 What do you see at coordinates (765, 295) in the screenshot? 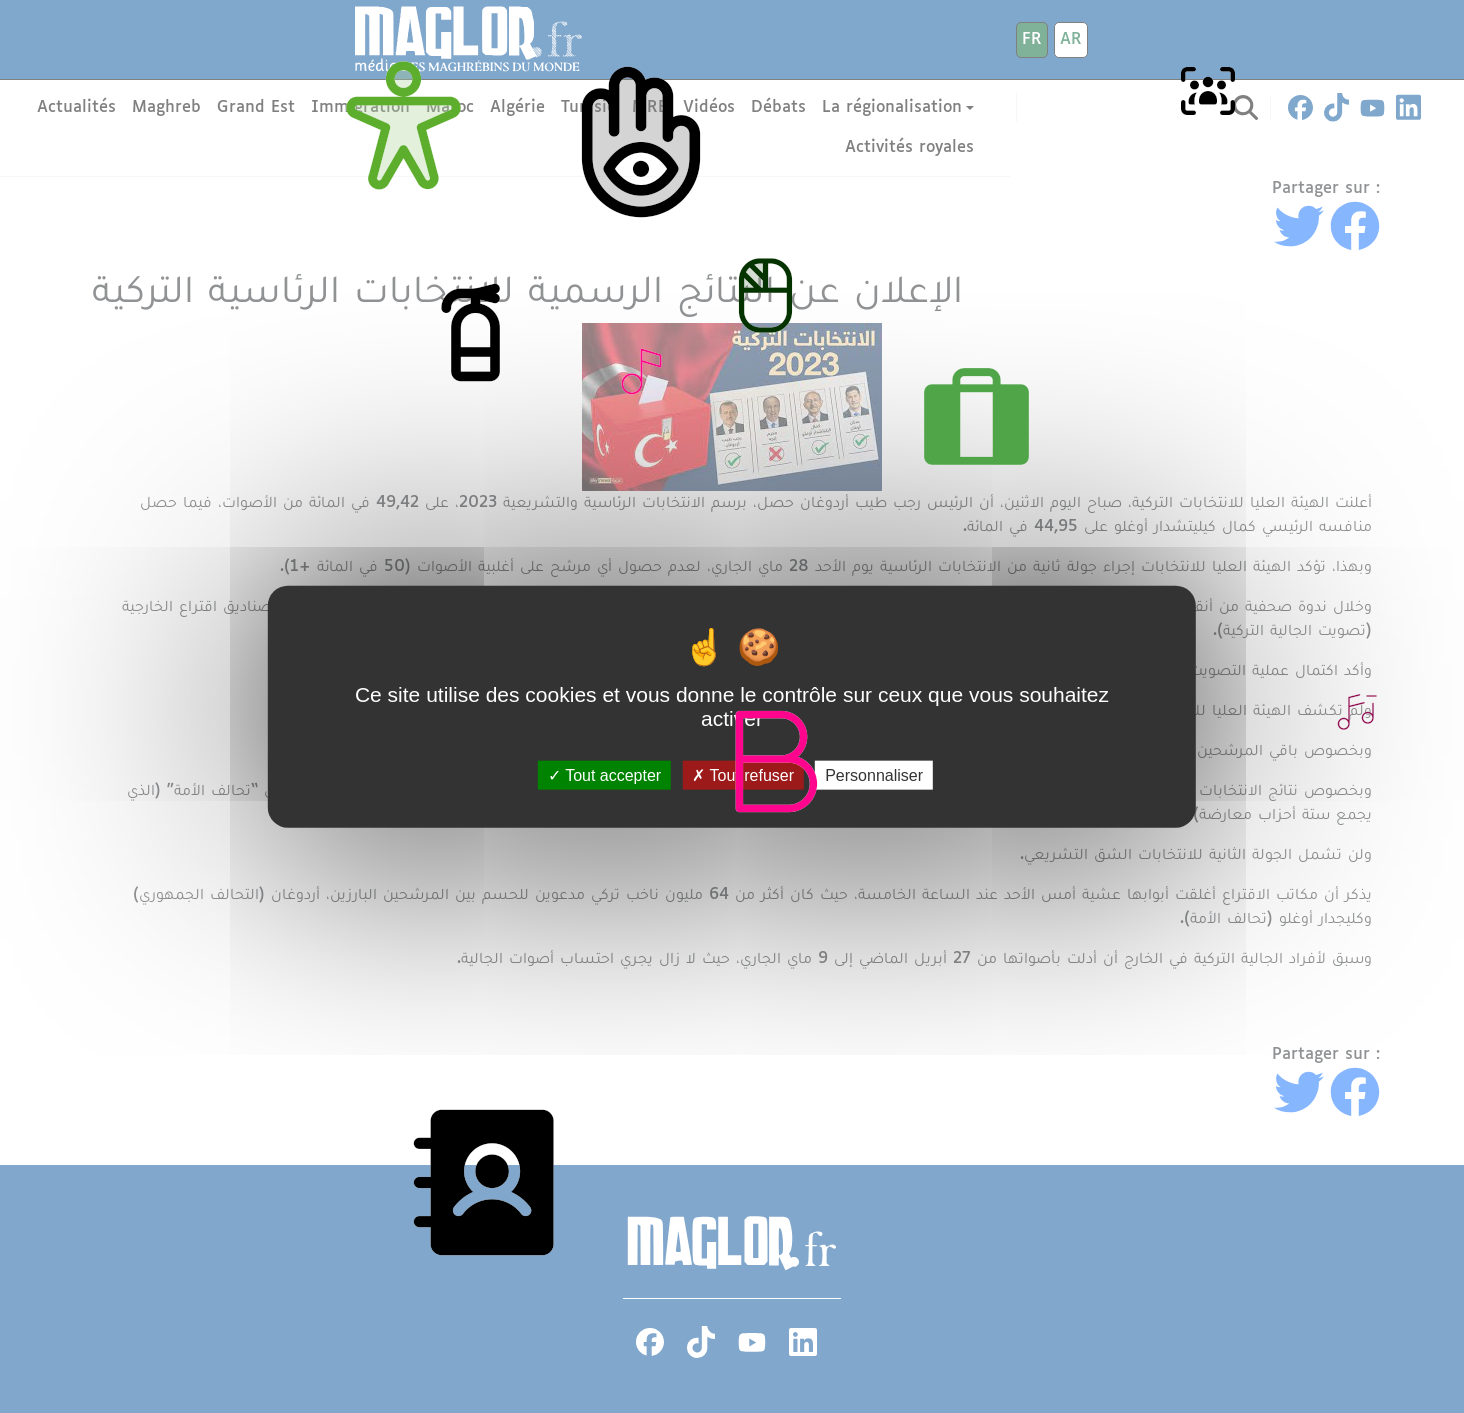
I see `left mouse button click action` at bounding box center [765, 295].